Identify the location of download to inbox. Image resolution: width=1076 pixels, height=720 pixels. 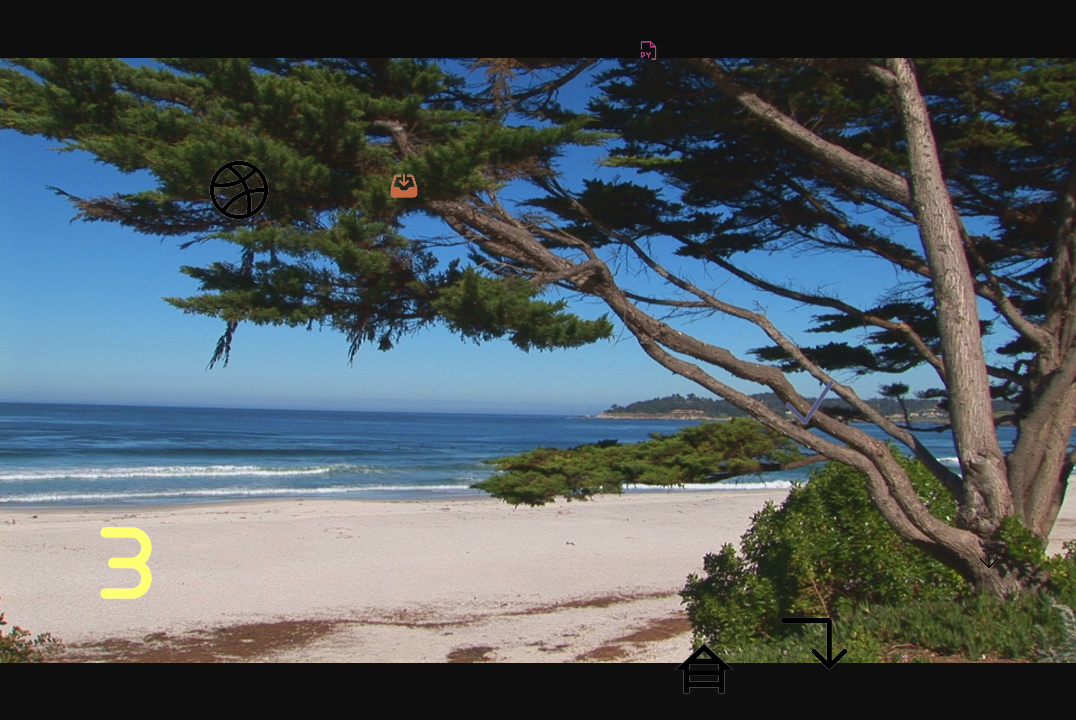
(404, 186).